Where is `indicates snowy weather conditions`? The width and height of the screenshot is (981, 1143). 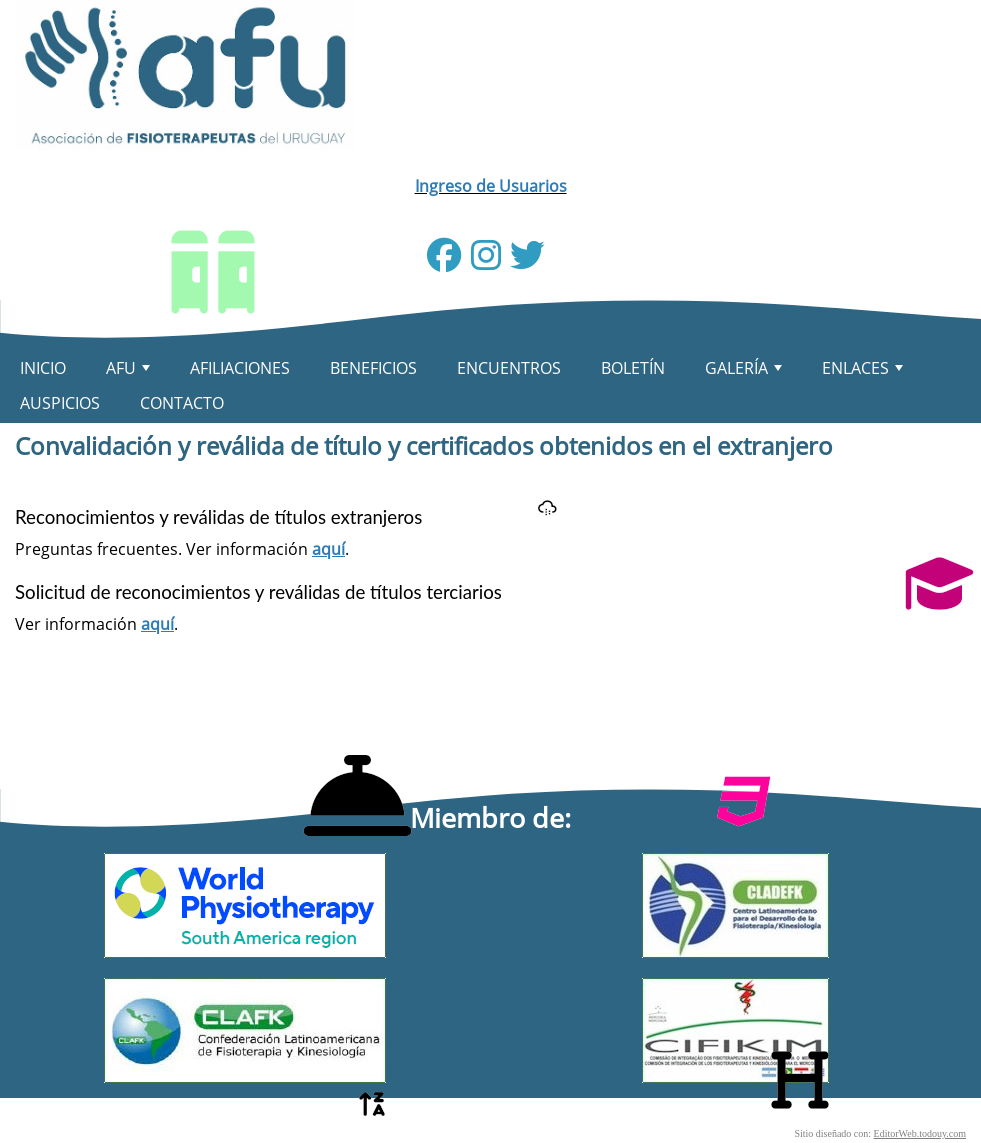 indicates snowy weather conditions is located at coordinates (547, 507).